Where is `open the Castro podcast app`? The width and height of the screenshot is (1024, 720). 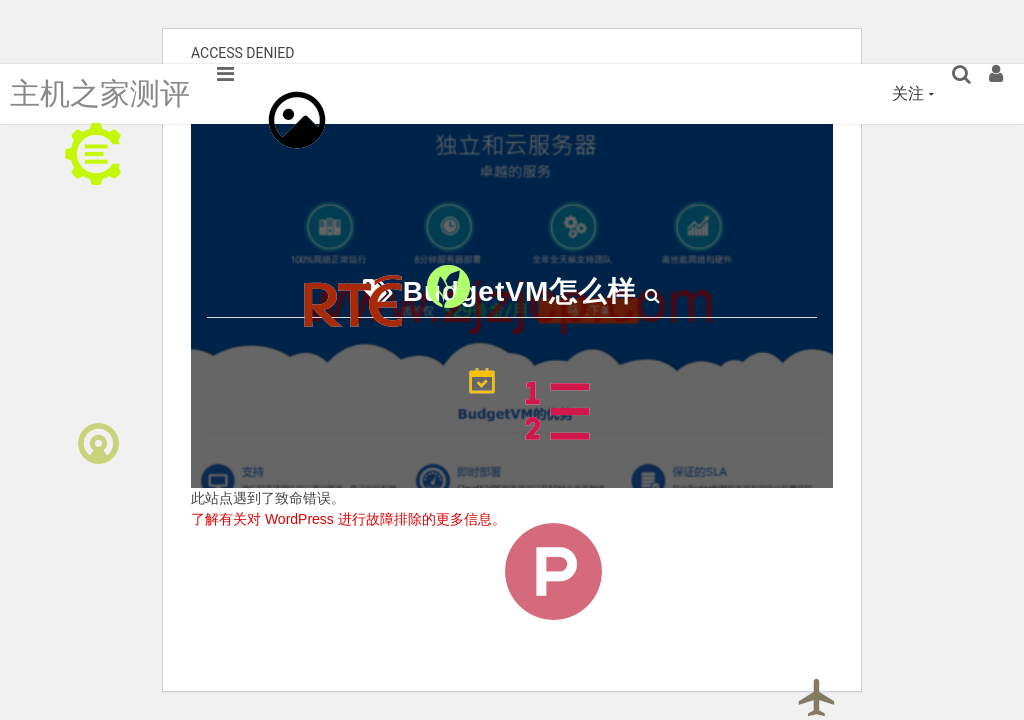 open the Castro podcast app is located at coordinates (98, 443).